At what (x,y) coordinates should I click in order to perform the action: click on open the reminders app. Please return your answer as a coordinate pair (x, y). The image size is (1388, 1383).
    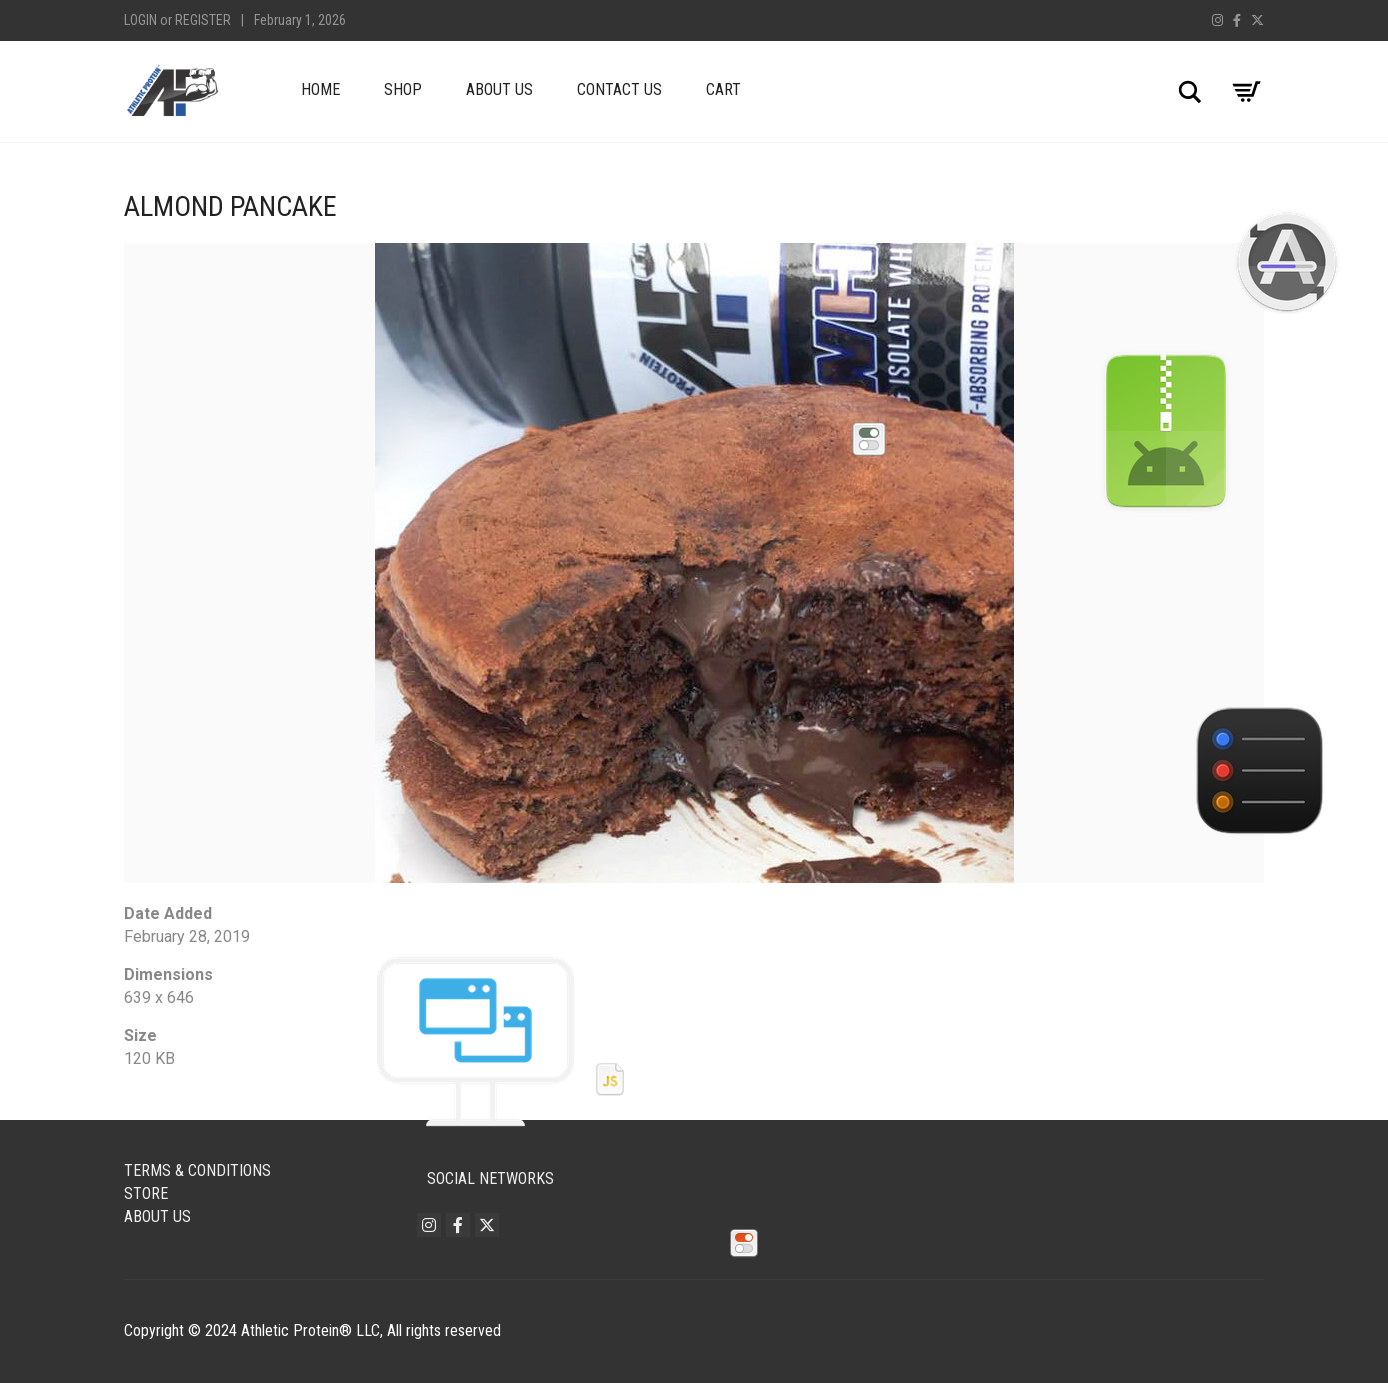
    Looking at the image, I should click on (1259, 770).